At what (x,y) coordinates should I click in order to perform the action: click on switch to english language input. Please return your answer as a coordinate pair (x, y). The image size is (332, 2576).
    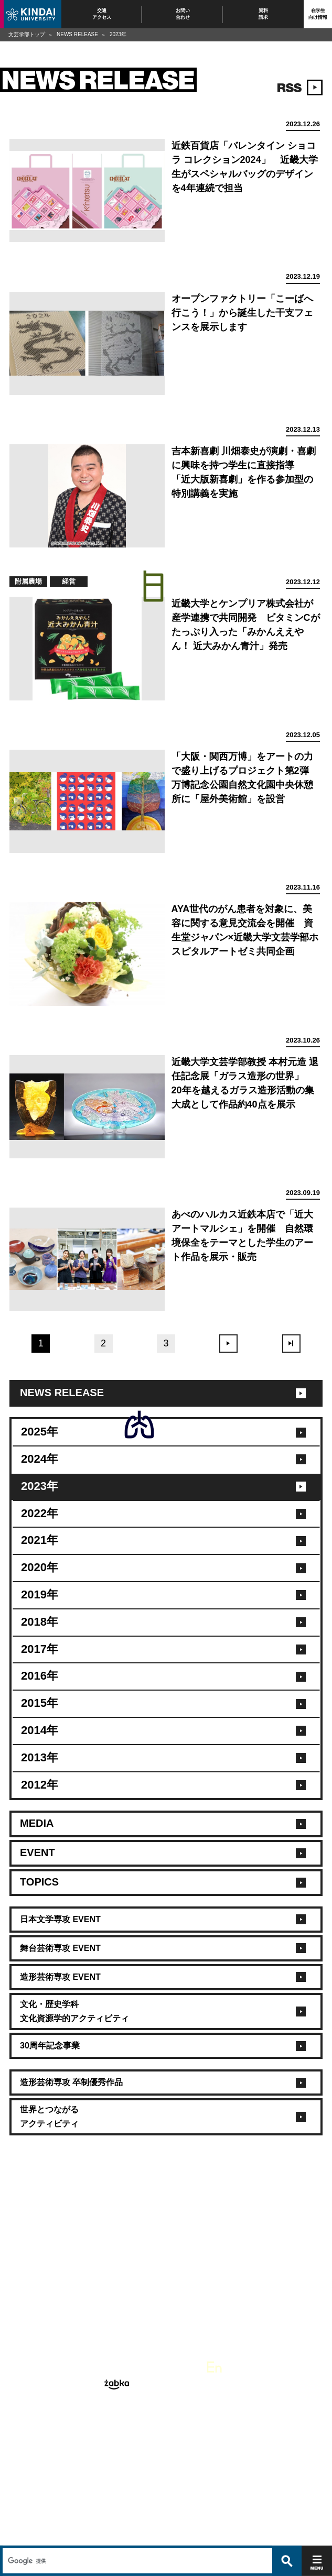
    Looking at the image, I should click on (214, 2367).